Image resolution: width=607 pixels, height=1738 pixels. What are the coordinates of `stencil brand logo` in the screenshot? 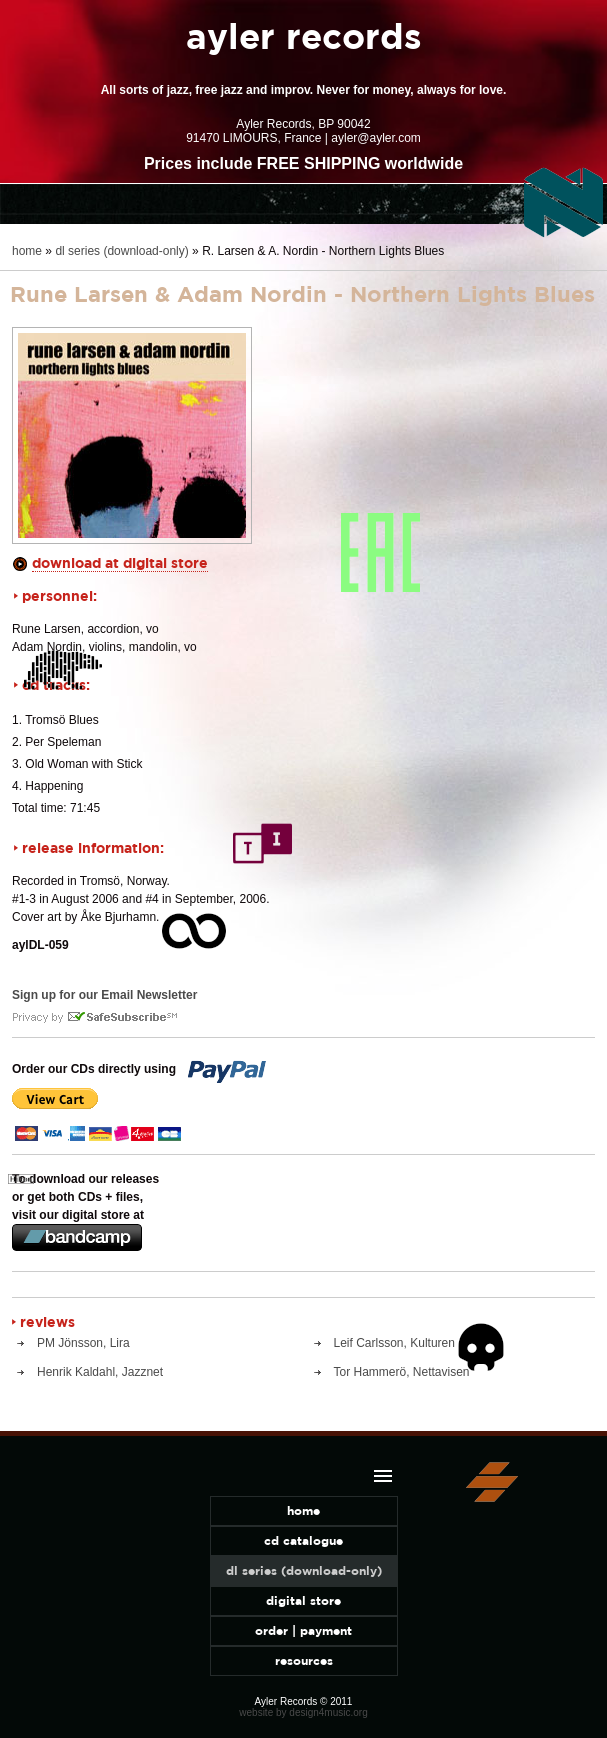 It's located at (492, 1482).